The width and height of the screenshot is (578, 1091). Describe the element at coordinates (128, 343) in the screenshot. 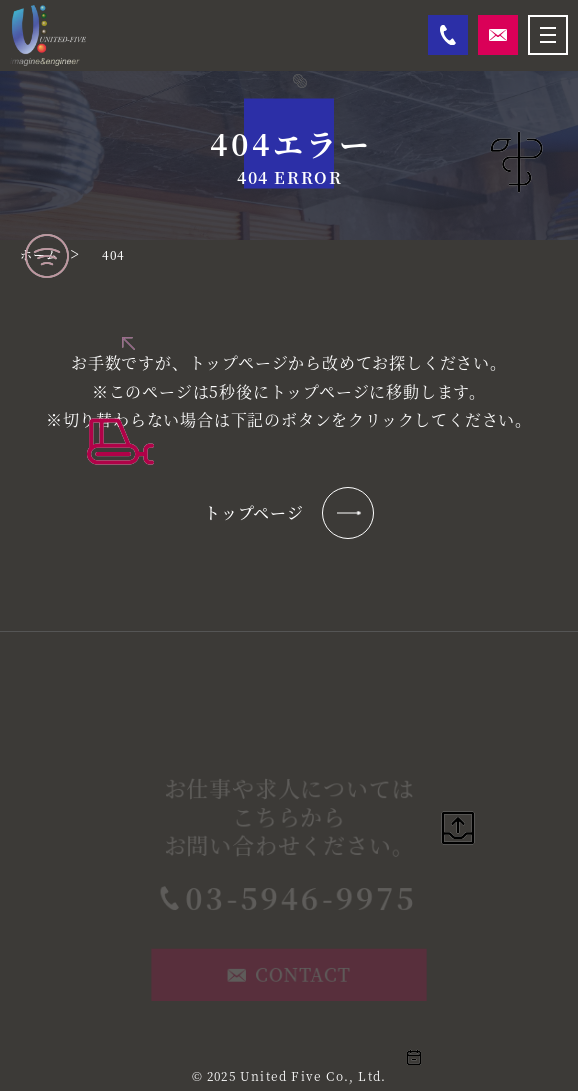

I see `navigate back or return to previous screen` at that location.